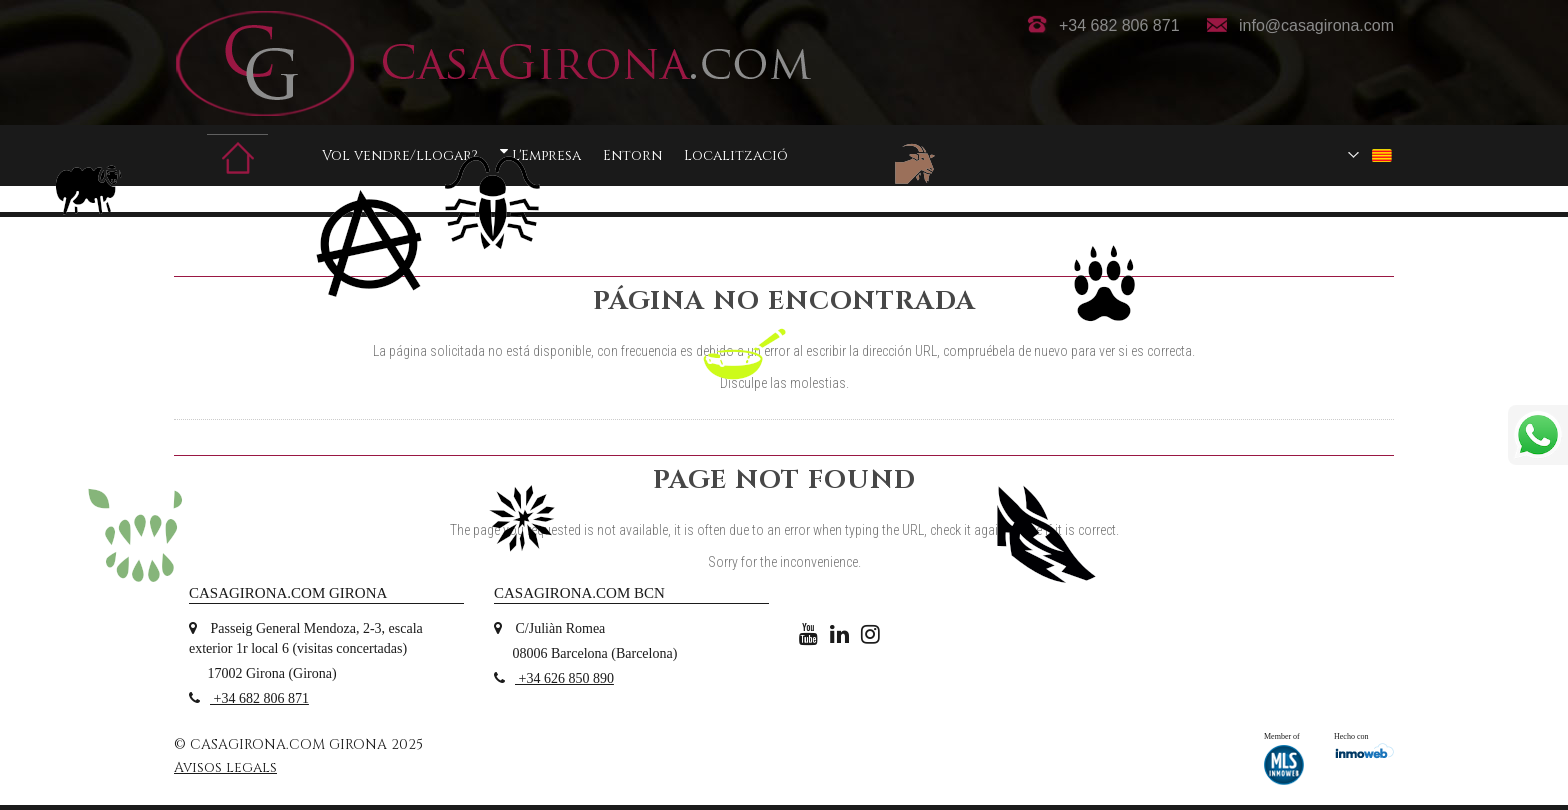 The width and height of the screenshot is (1568, 810). What do you see at coordinates (369, 244) in the screenshot?
I see `indicates anarchist or anti-establishment faction in game` at bounding box center [369, 244].